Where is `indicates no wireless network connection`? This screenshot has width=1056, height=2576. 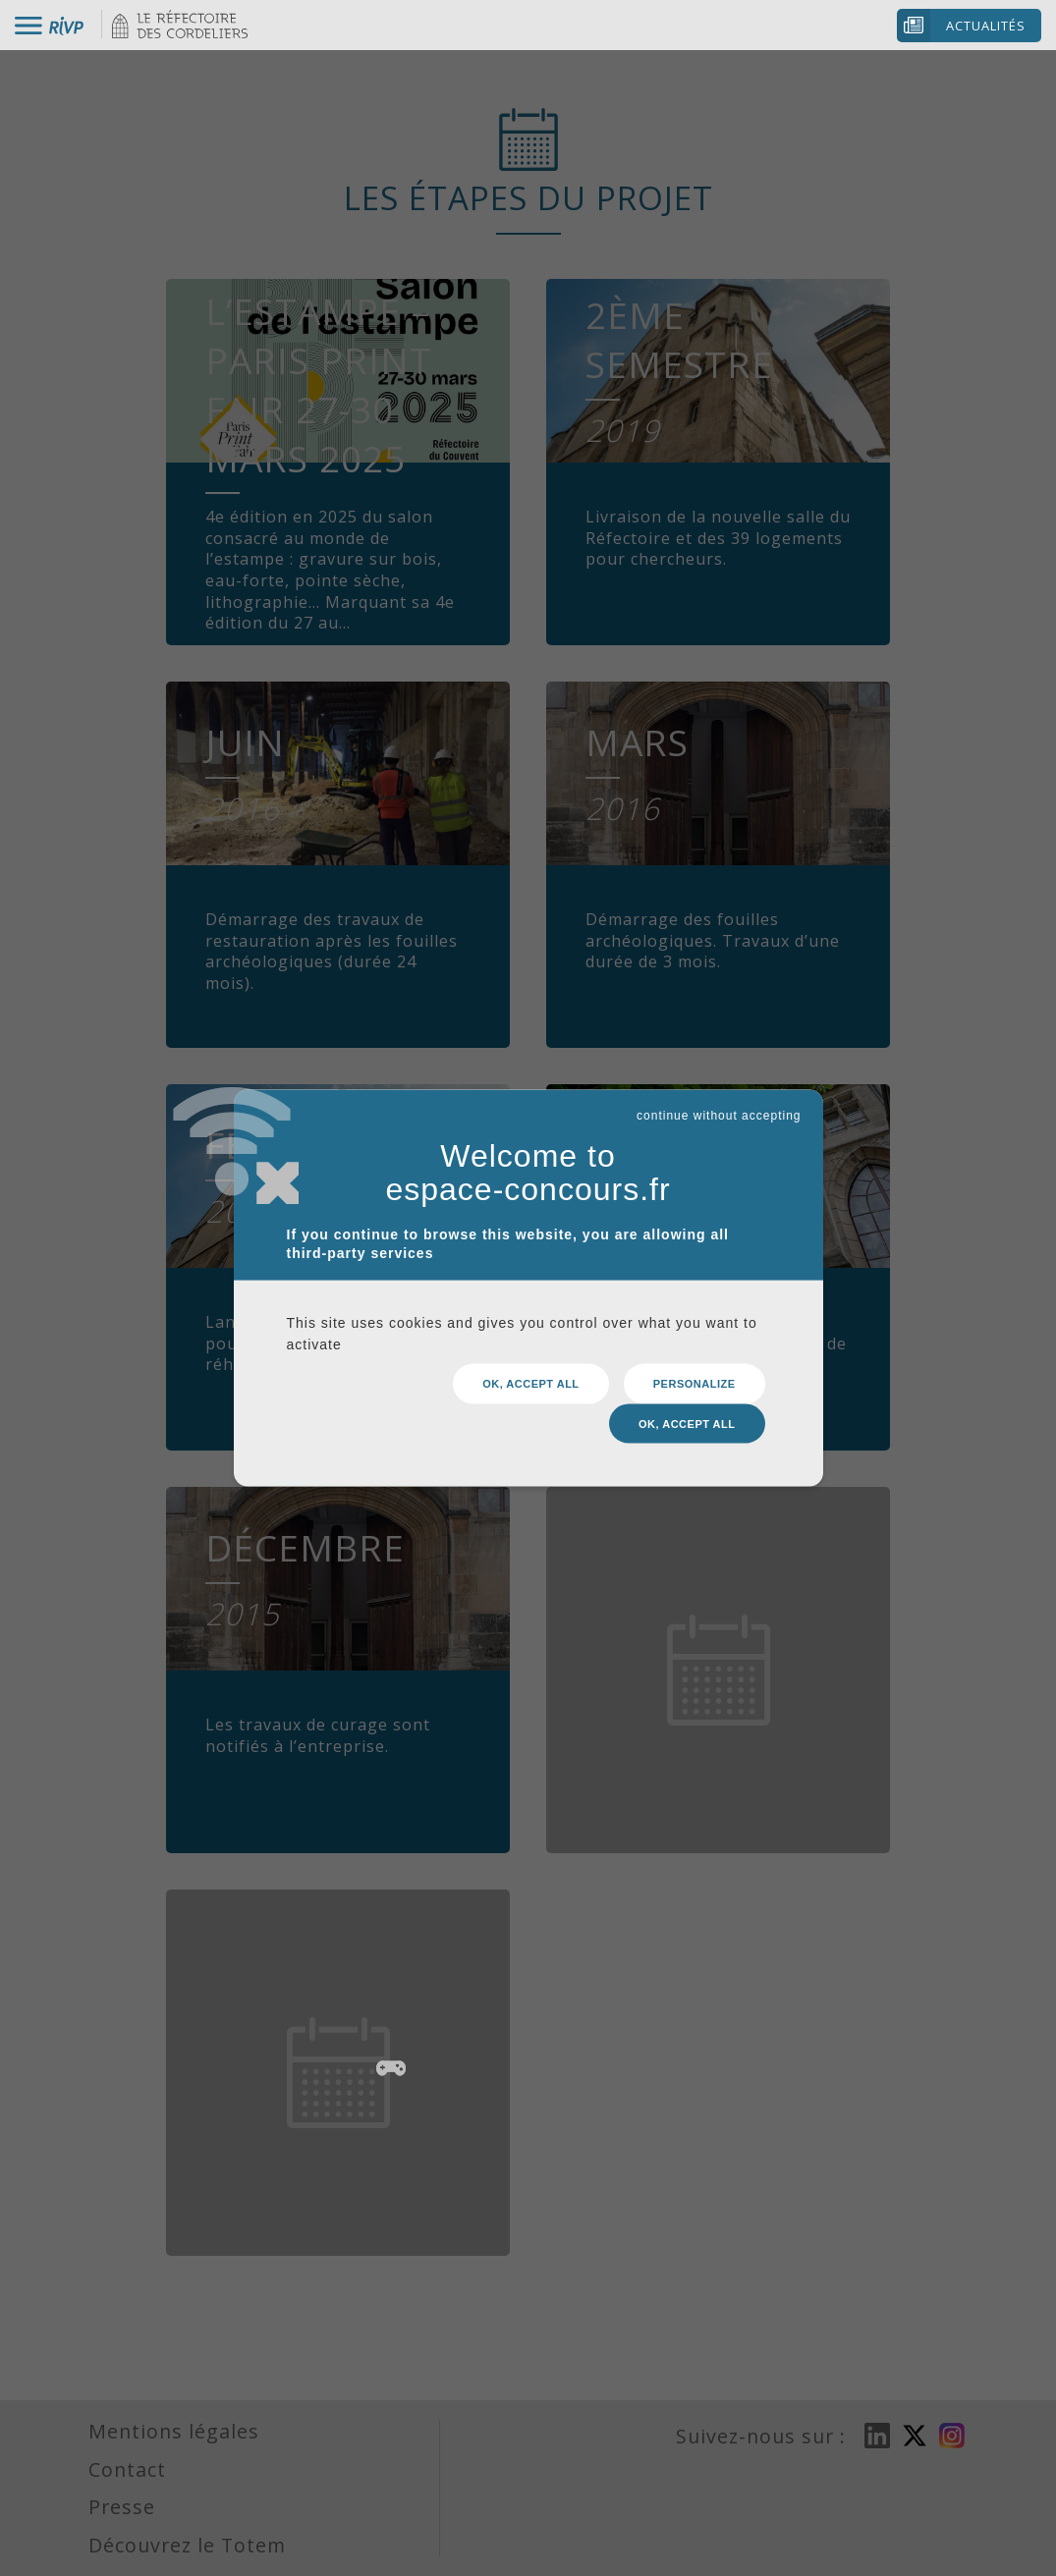
indicates no wireless network connection is located at coordinates (232, 1137).